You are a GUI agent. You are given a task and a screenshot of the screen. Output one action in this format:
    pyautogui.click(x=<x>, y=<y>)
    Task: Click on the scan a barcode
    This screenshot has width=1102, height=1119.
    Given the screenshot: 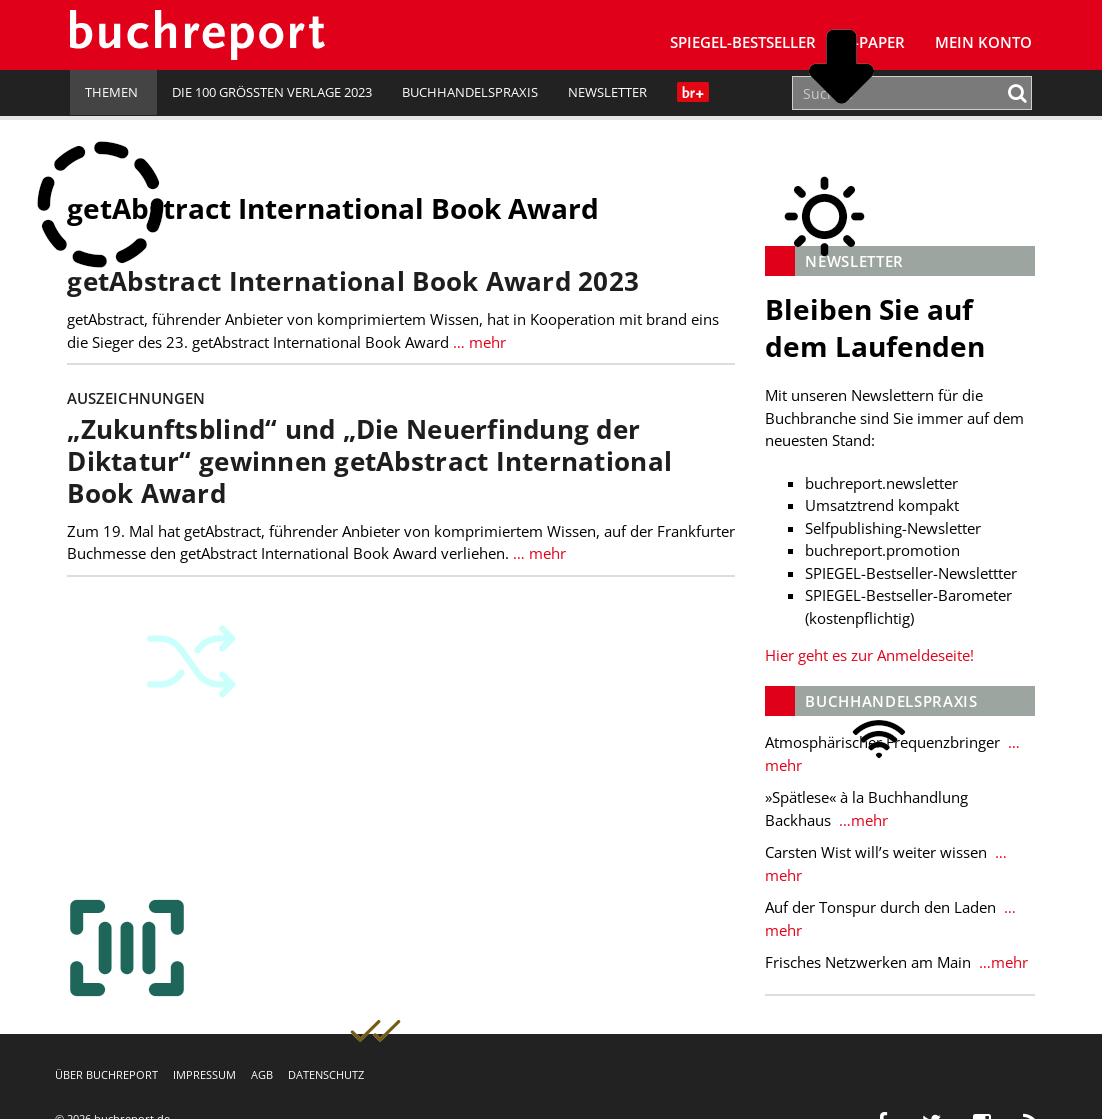 What is the action you would take?
    pyautogui.click(x=127, y=948)
    